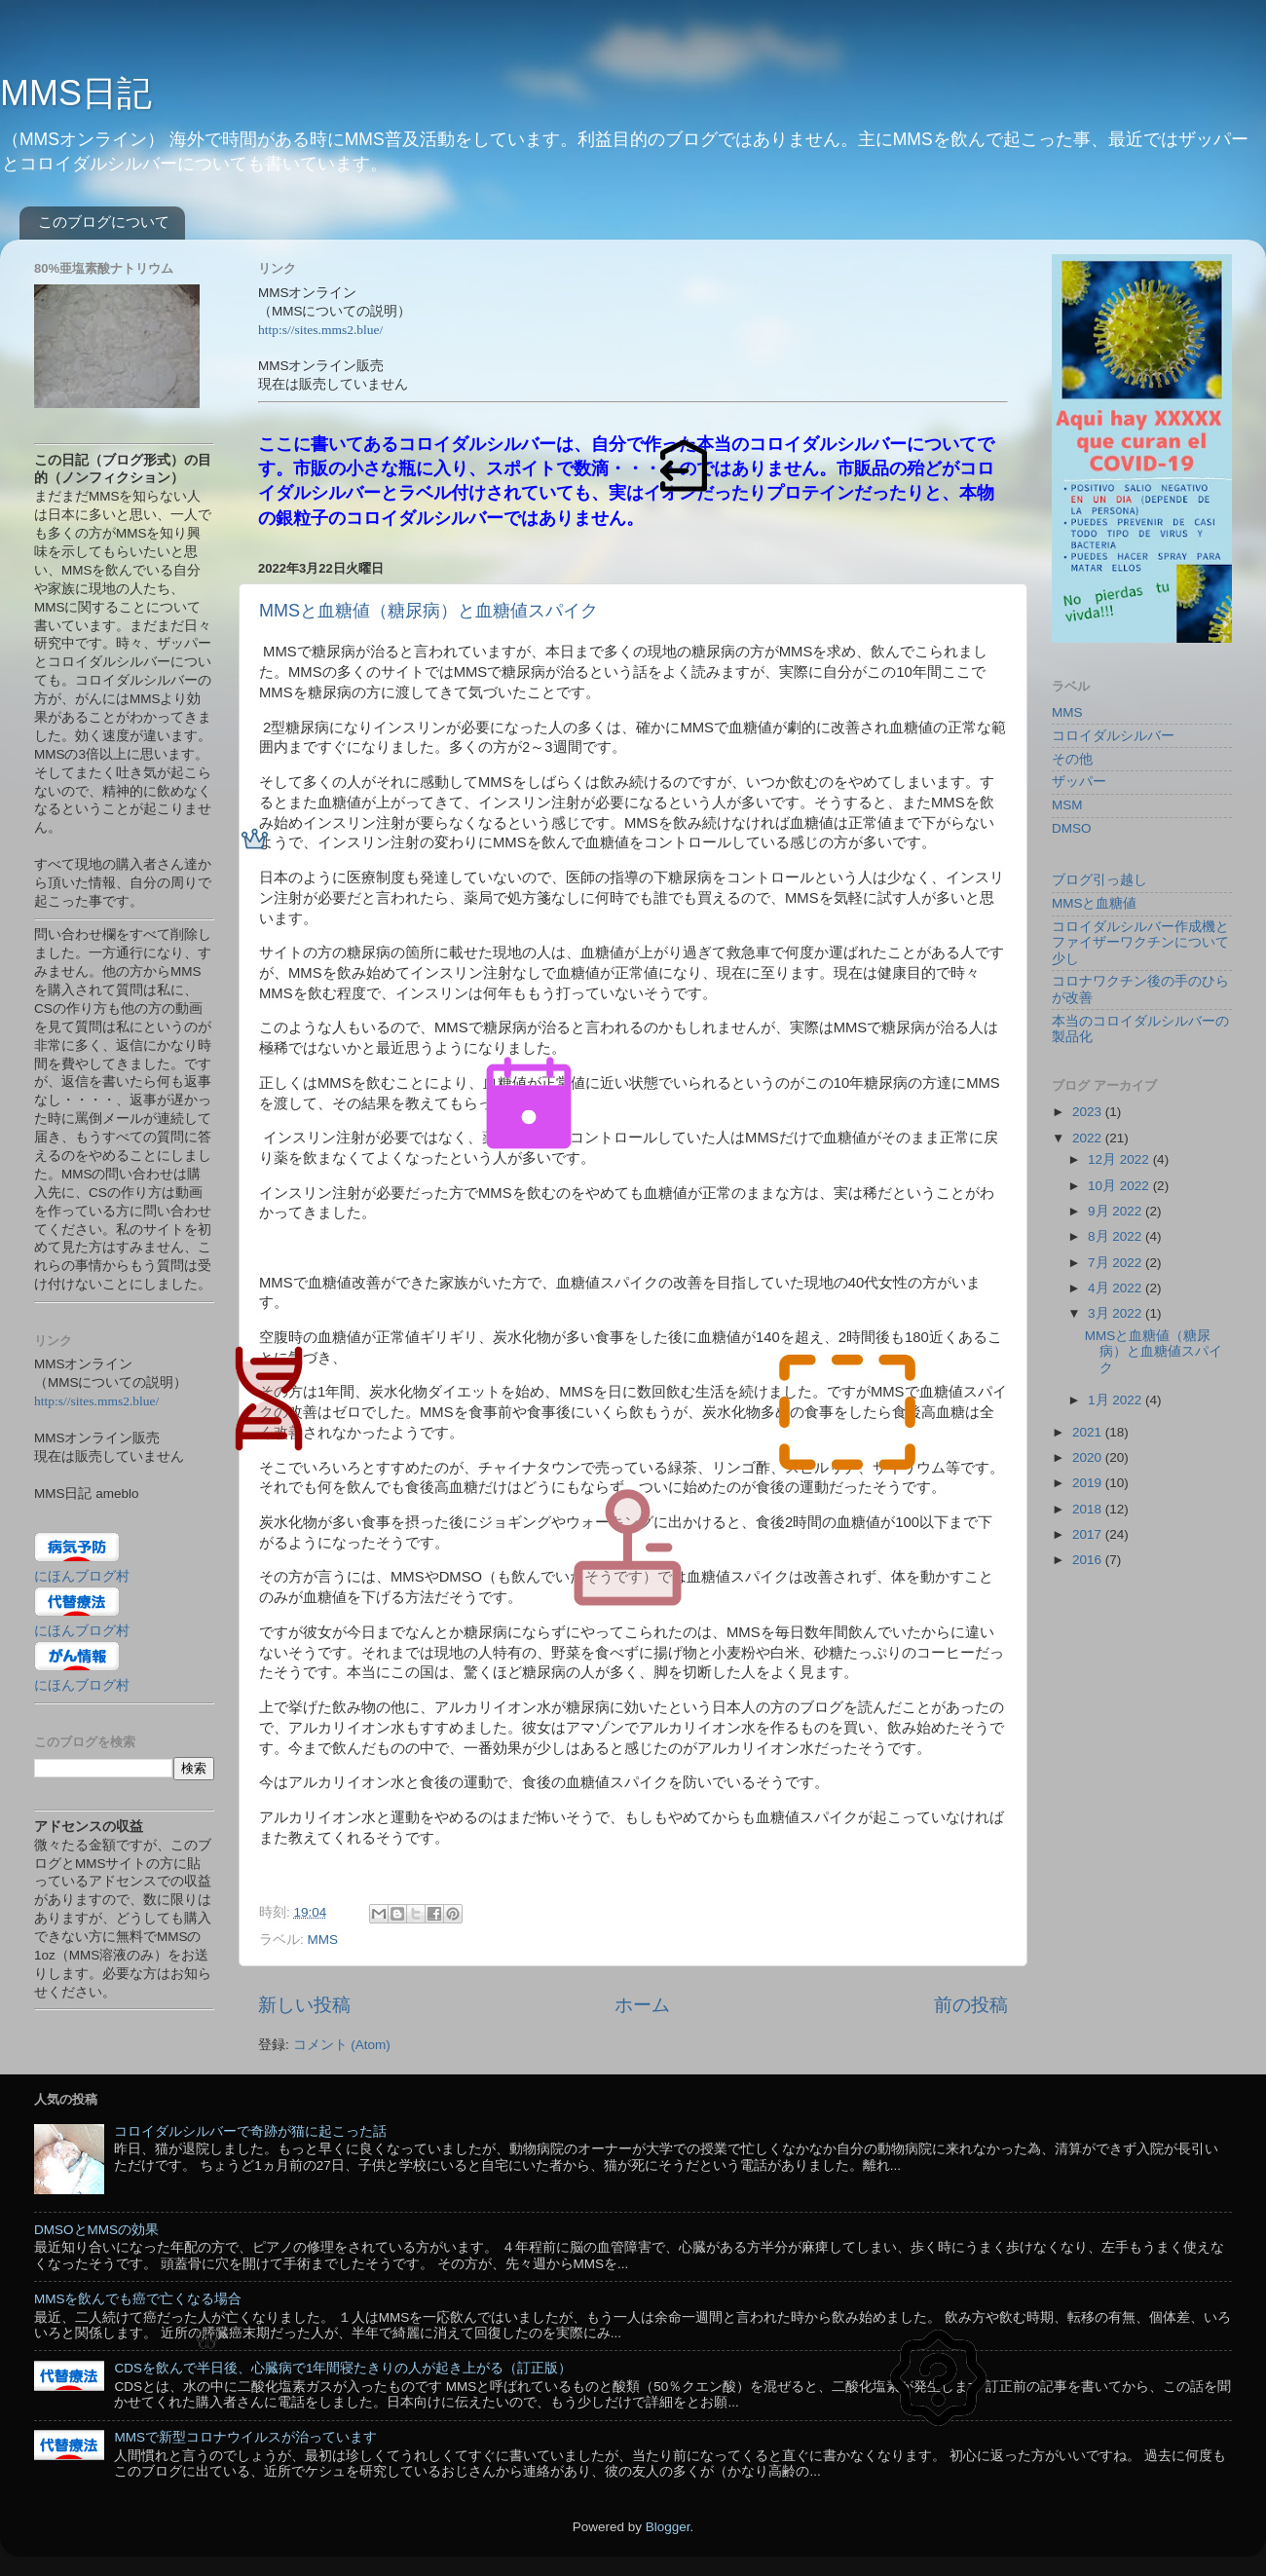  I want to click on indicates a lightweight or delicate mode, so click(206, 2338).